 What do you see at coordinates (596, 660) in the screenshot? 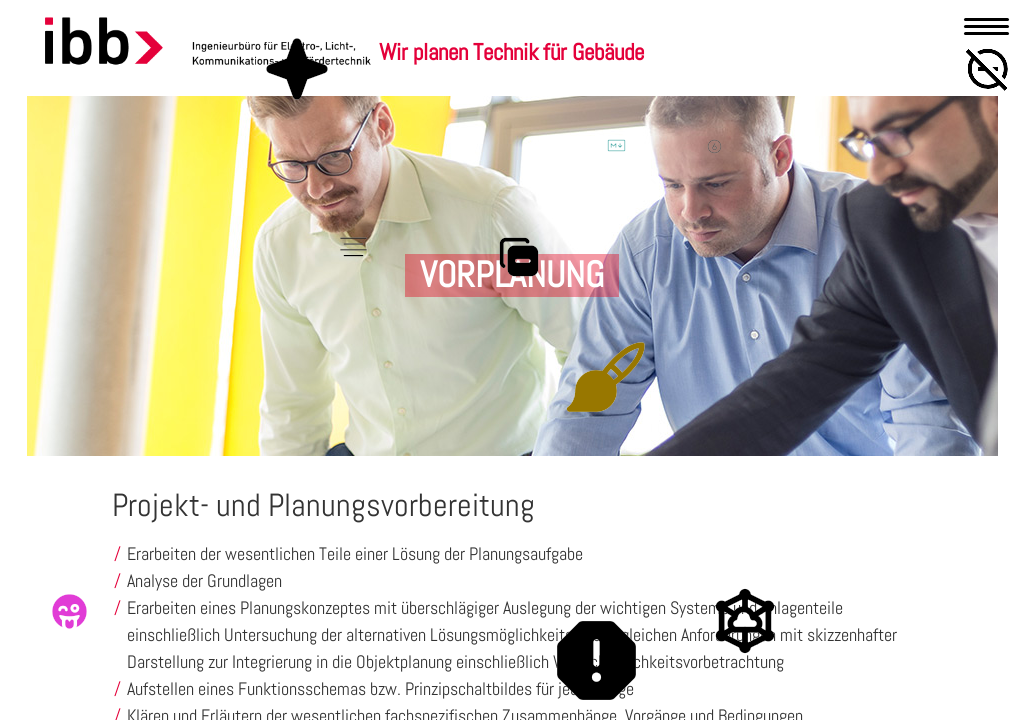
I see `indicates a critical warning or error state` at bounding box center [596, 660].